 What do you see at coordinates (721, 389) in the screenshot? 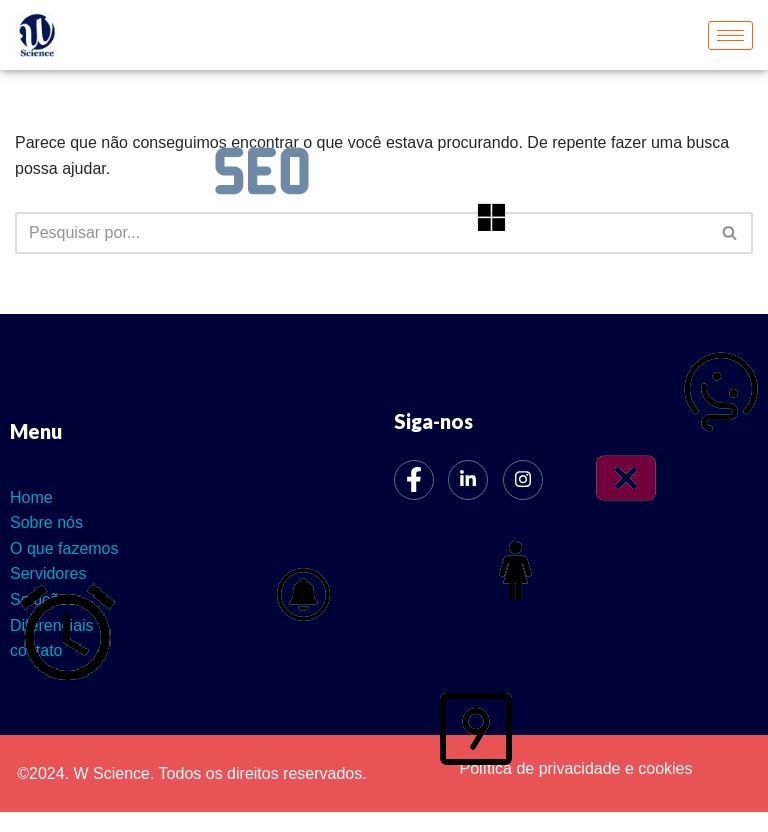
I see `indicates overwhelming or stressful situation` at bounding box center [721, 389].